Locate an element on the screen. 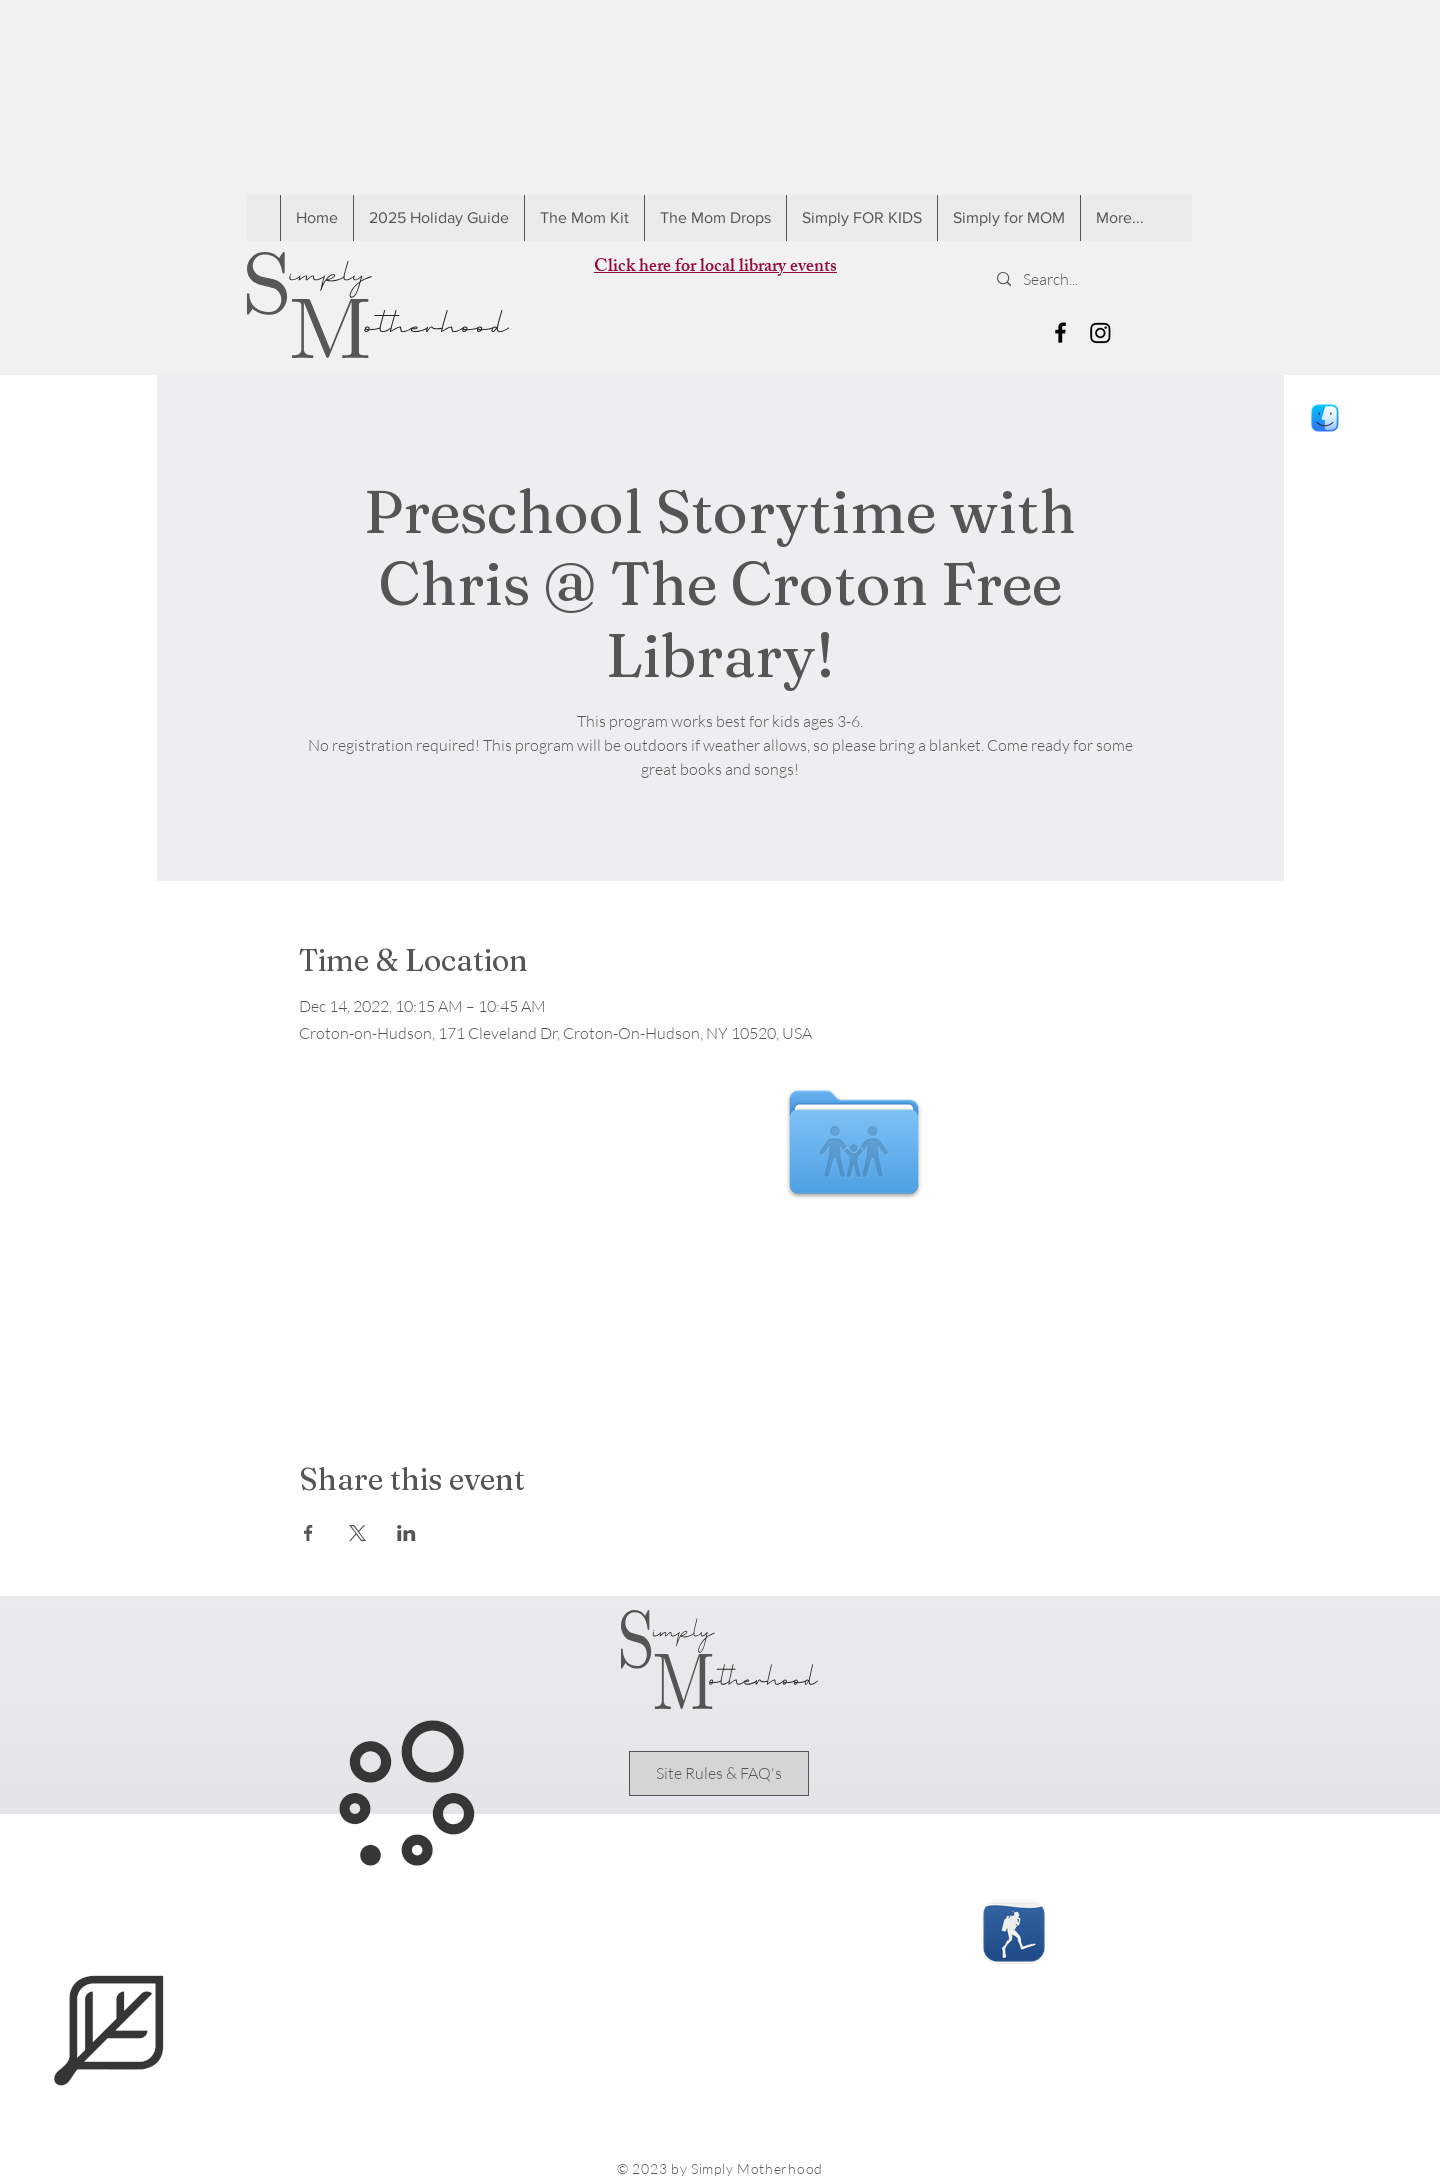 The image size is (1440, 2179). open gnome pie application launcher is located at coordinates (412, 1793).